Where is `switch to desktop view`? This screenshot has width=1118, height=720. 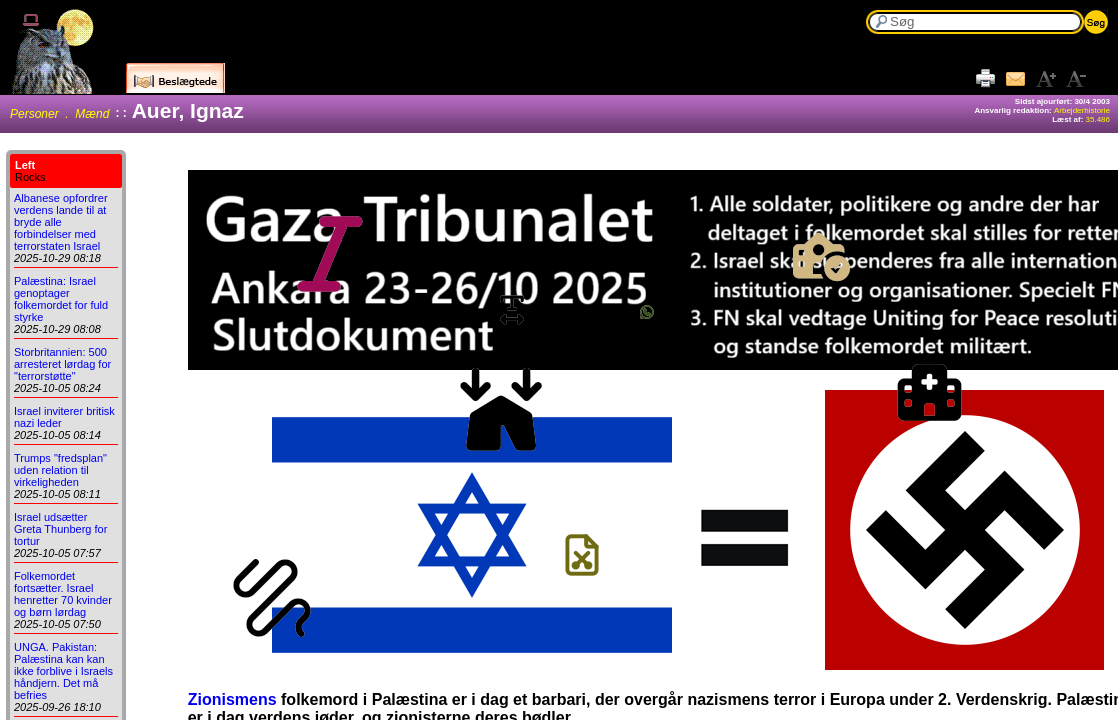
switch to desktop view is located at coordinates (31, 20).